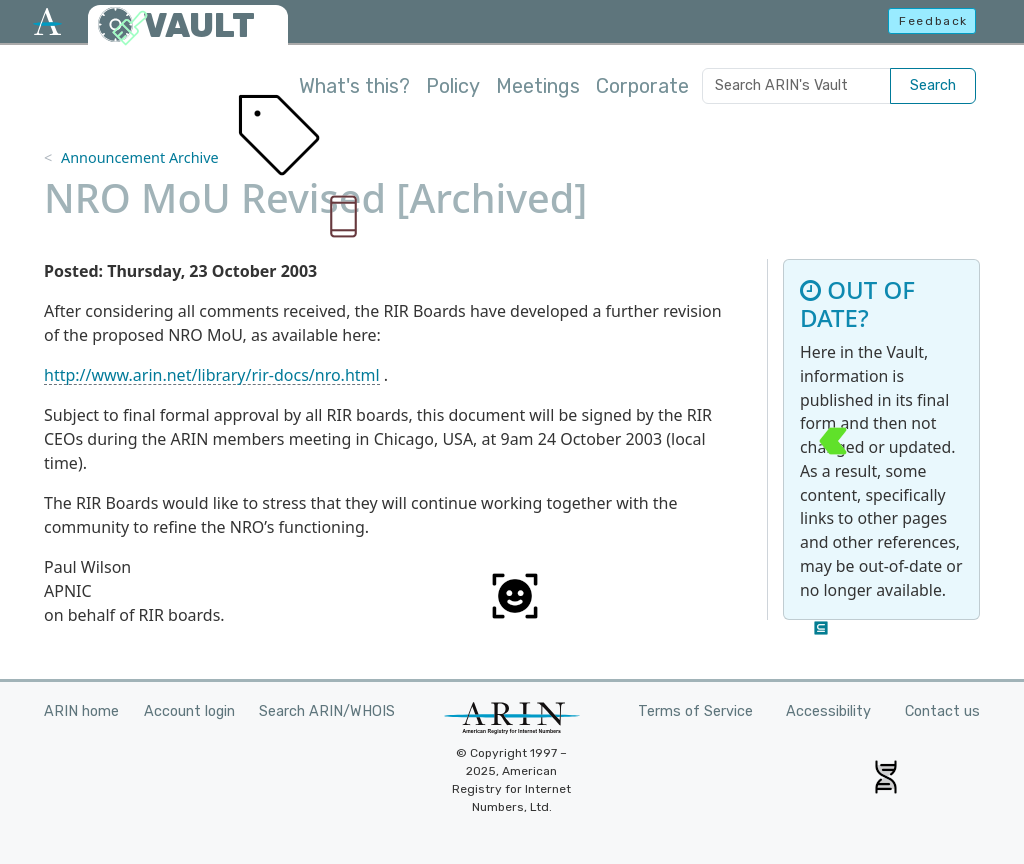  What do you see at coordinates (821, 628) in the screenshot?
I see `indicates a subset relationship in mathematical or data contexts` at bounding box center [821, 628].